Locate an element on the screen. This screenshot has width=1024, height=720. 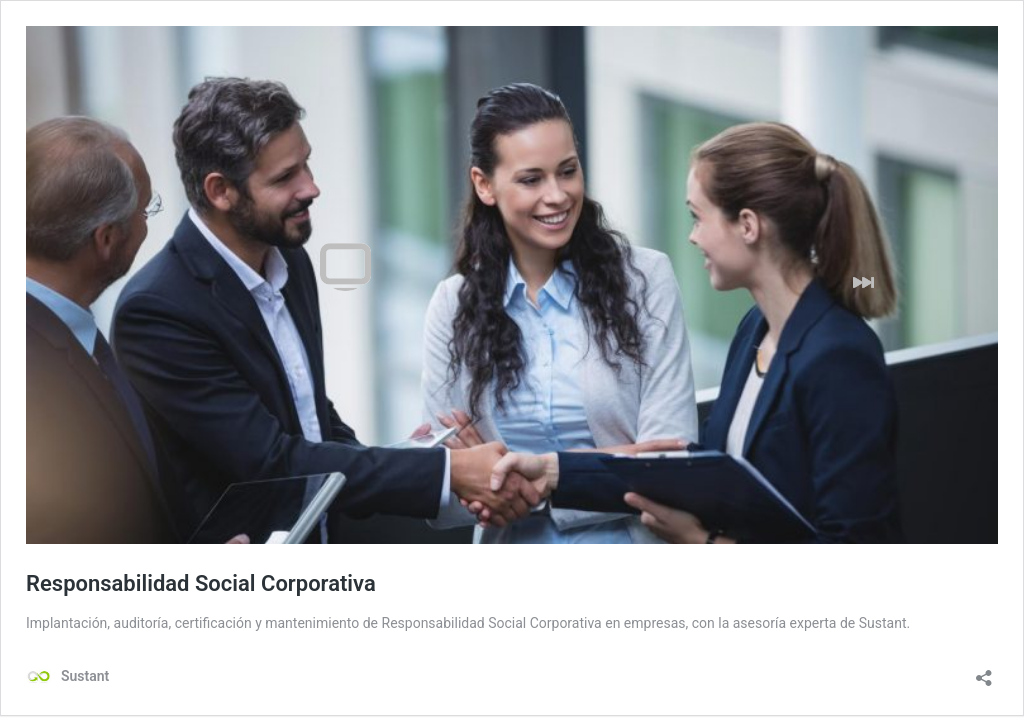
skip to the next track is located at coordinates (863, 282).